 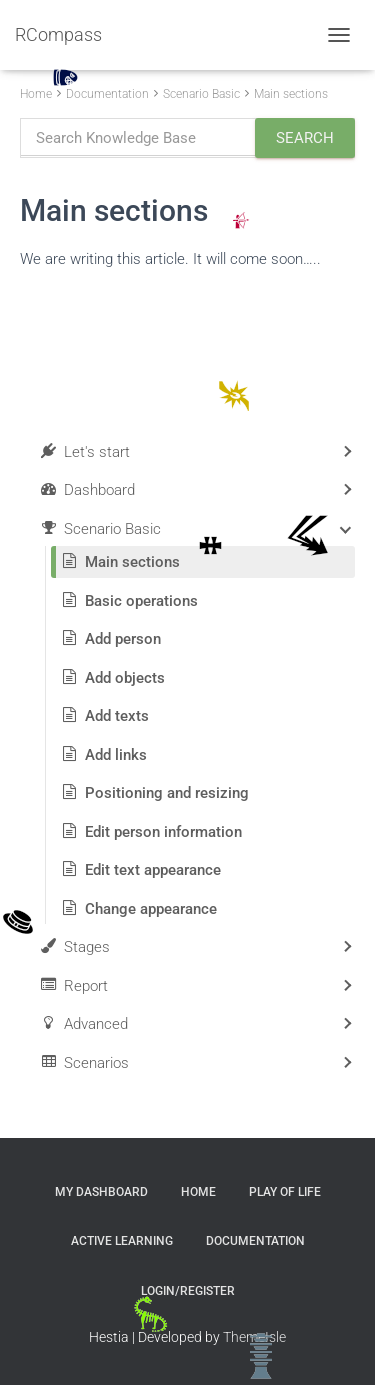 I want to click on indicates a high-priority or urgent meeting alert, so click(x=234, y=396).